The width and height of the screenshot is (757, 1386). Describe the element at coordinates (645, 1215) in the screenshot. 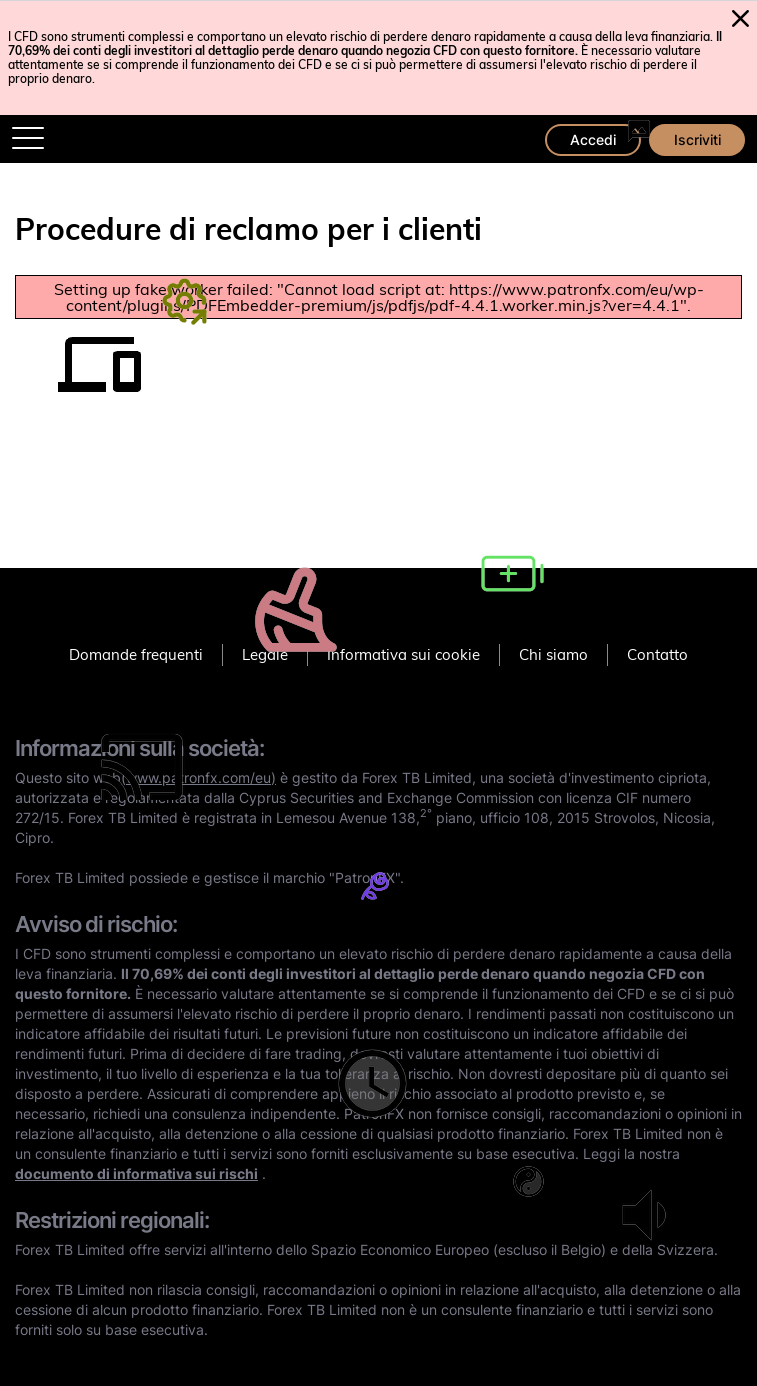

I see `decrease audio volume` at that location.